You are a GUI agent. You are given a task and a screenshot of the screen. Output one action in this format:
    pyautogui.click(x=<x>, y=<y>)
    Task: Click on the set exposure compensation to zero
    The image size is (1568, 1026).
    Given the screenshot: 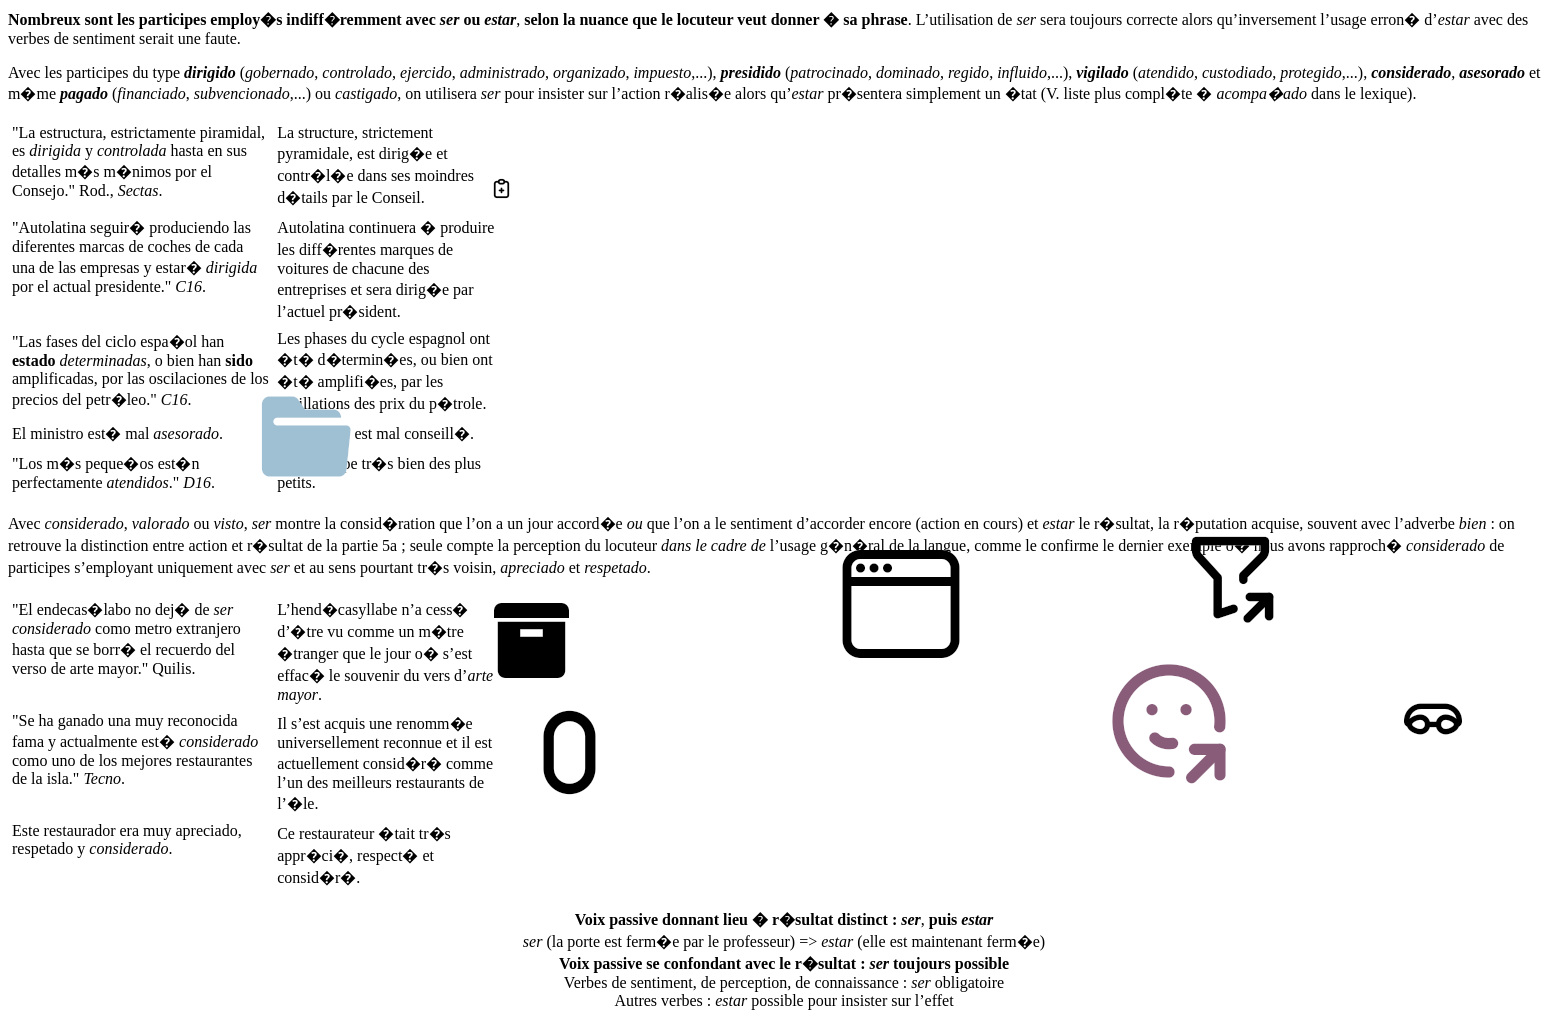 What is the action you would take?
    pyautogui.click(x=569, y=752)
    